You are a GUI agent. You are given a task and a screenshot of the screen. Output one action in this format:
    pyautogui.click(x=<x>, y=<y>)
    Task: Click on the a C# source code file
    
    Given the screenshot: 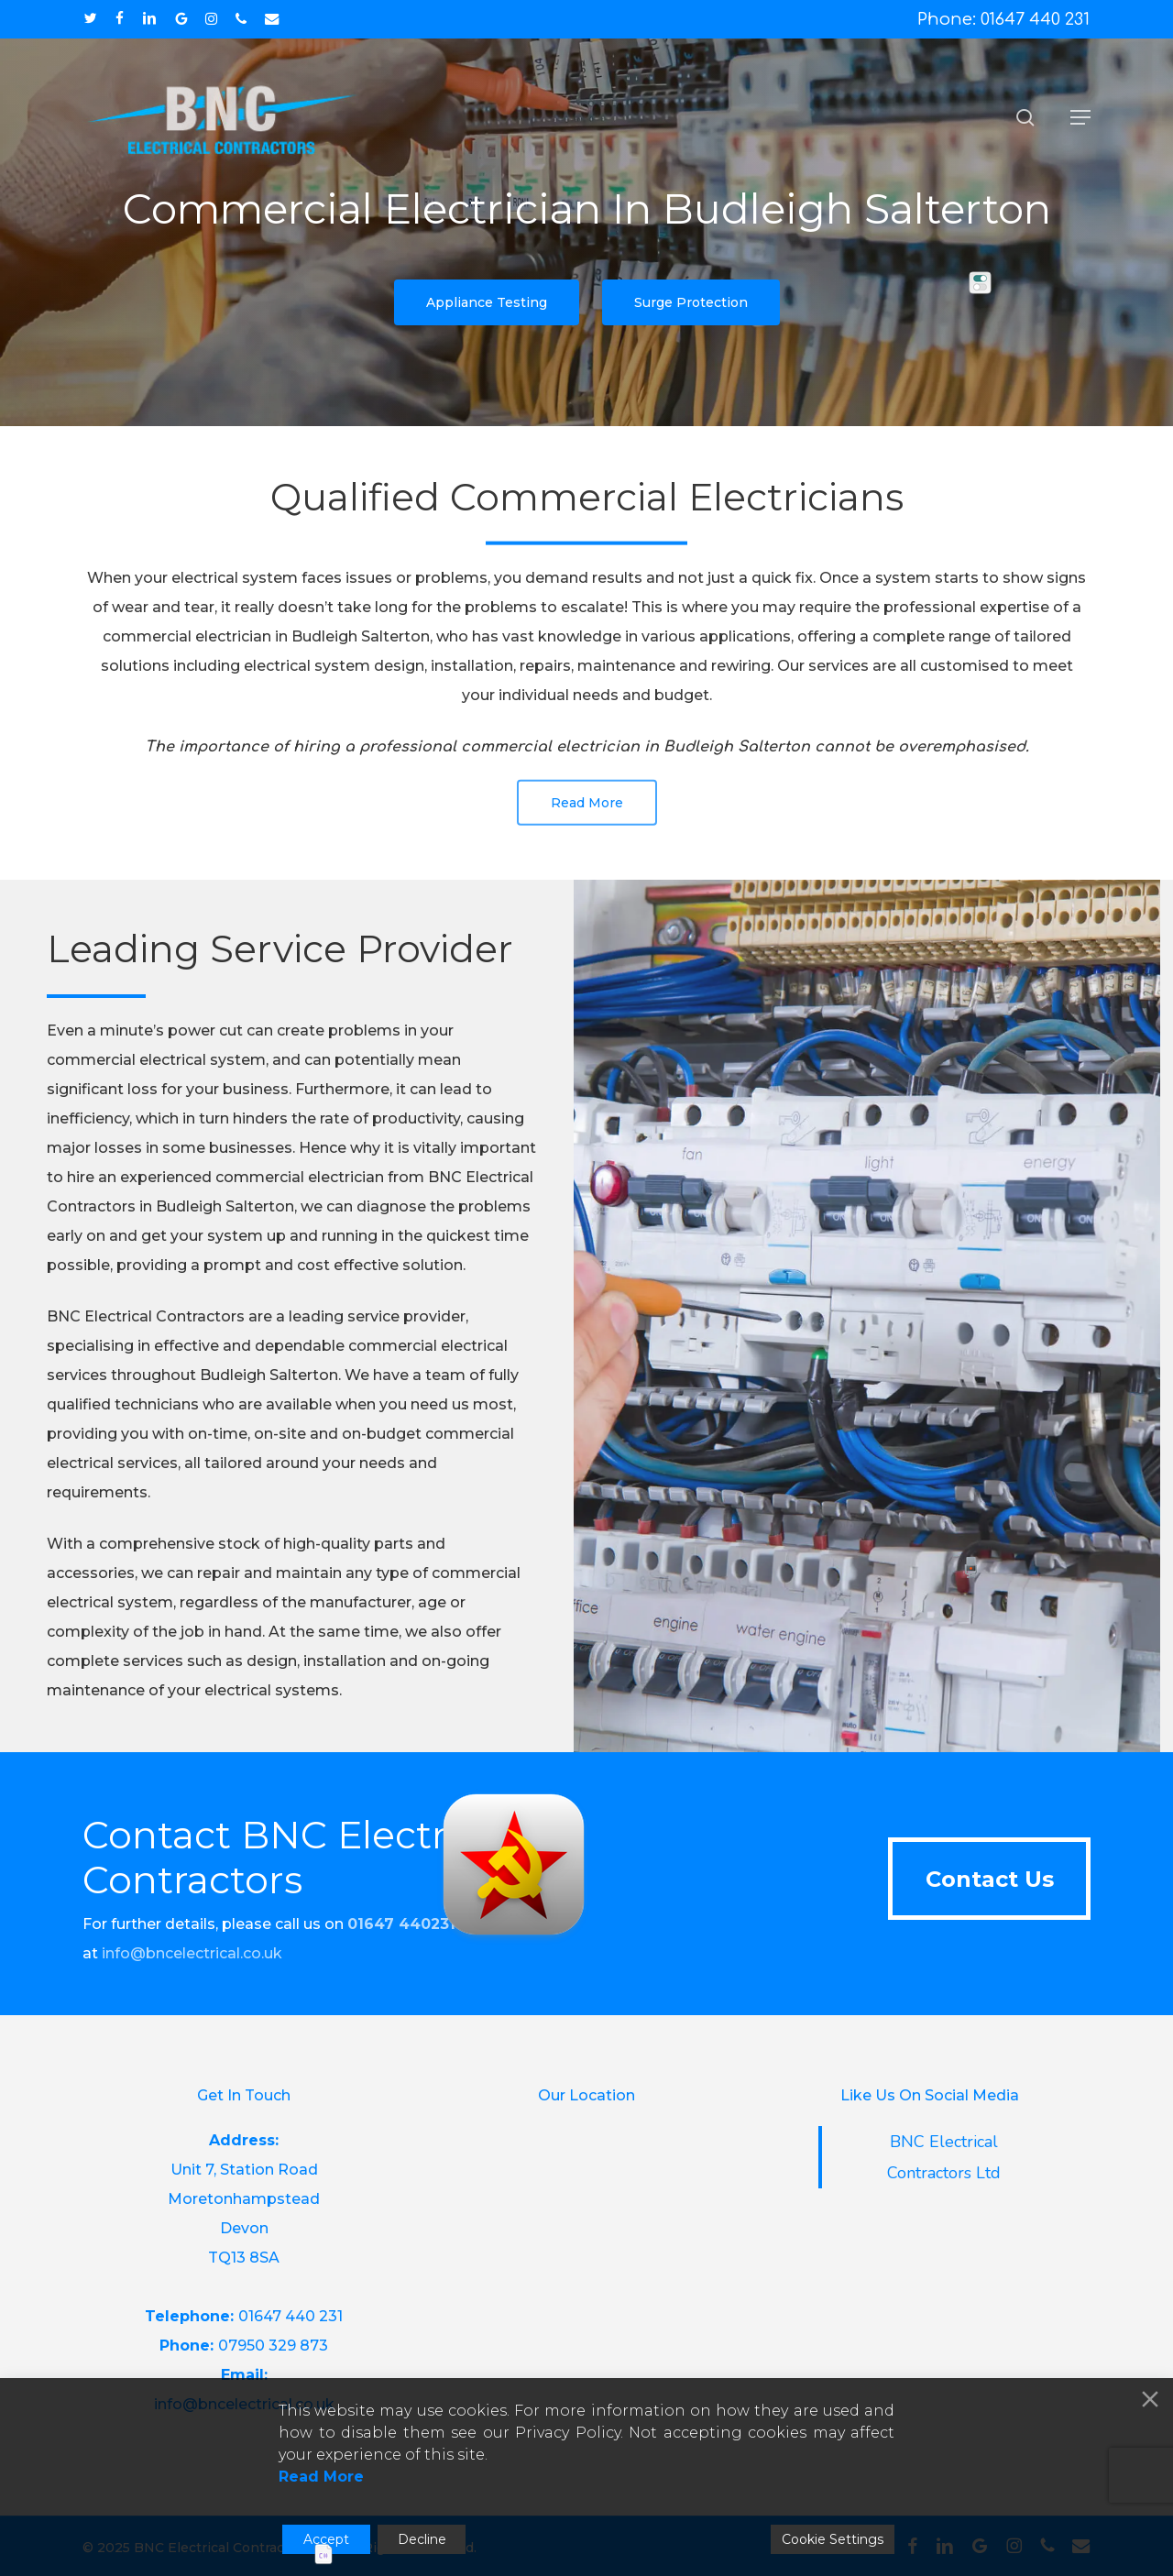 What is the action you would take?
    pyautogui.click(x=323, y=2554)
    